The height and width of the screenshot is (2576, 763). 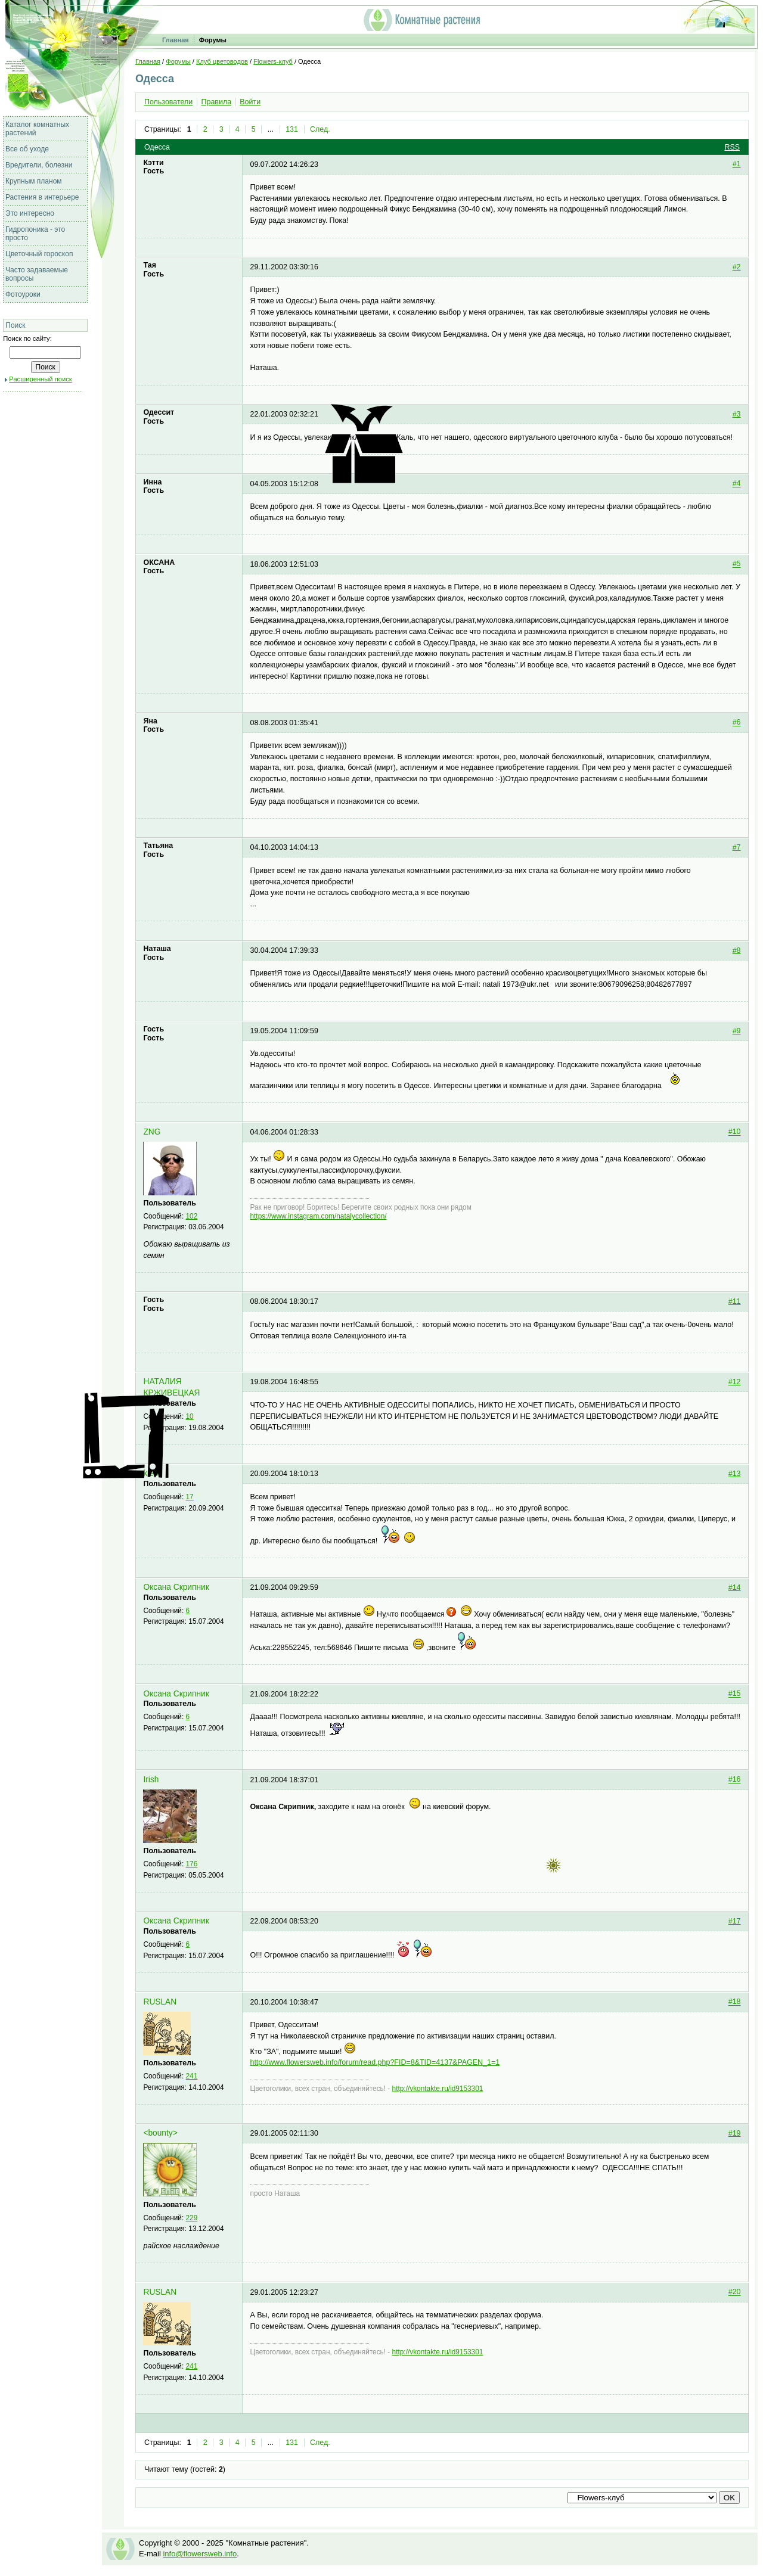 What do you see at coordinates (364, 443) in the screenshot?
I see `unpack or open a delivery` at bounding box center [364, 443].